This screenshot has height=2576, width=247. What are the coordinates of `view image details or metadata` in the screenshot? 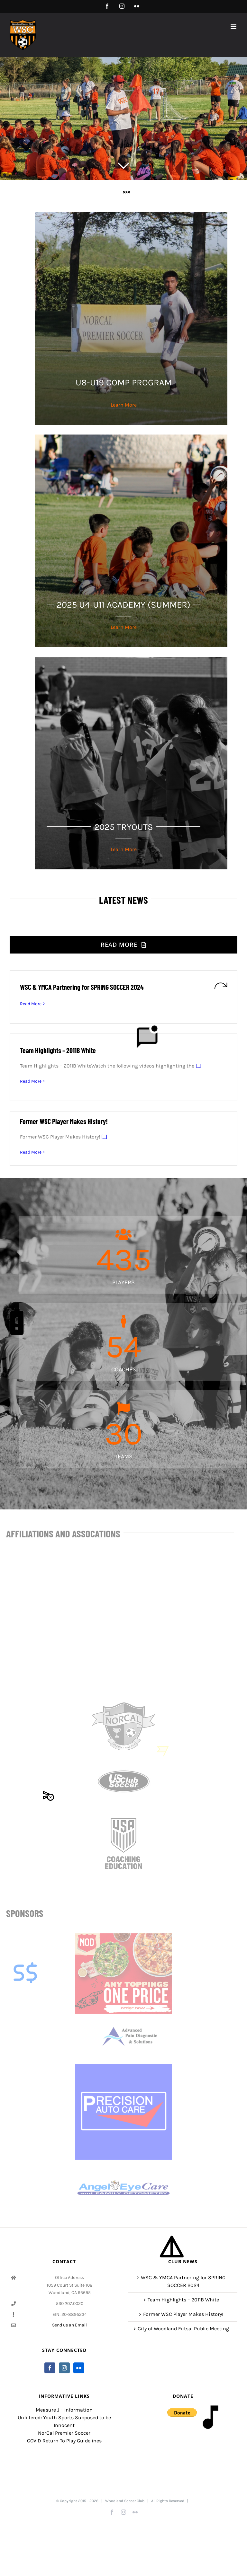 It's located at (172, 2246).